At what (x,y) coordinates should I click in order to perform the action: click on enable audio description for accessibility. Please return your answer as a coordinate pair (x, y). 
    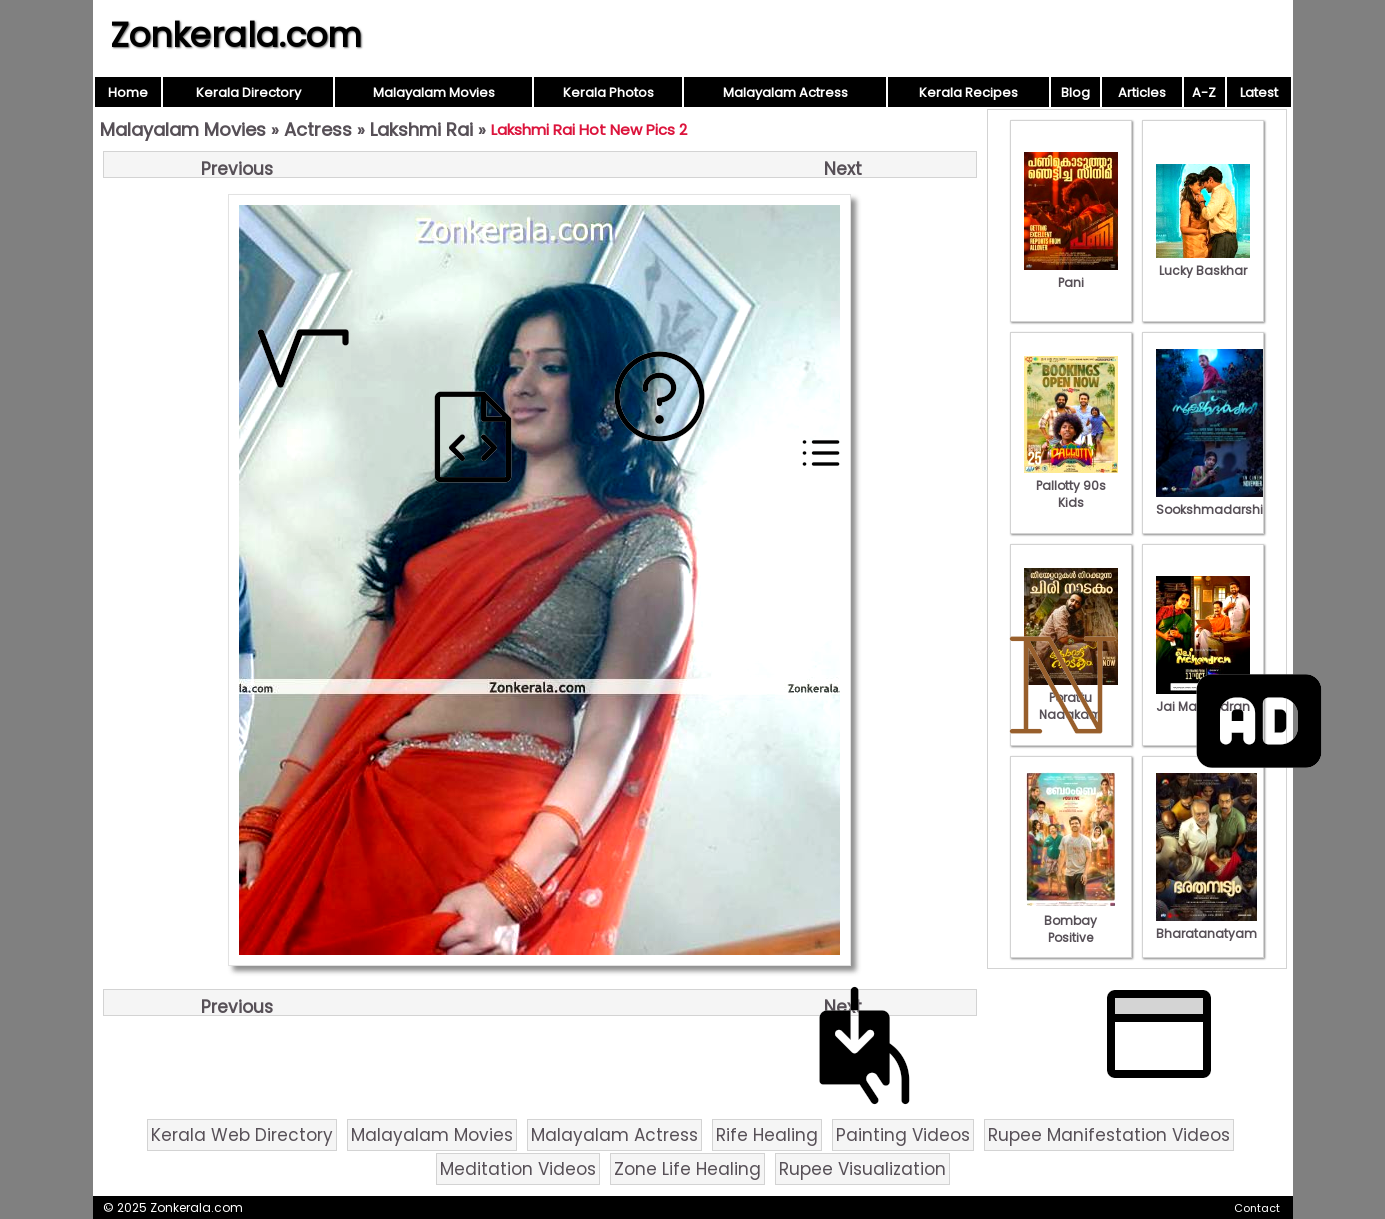
    Looking at the image, I should click on (1259, 721).